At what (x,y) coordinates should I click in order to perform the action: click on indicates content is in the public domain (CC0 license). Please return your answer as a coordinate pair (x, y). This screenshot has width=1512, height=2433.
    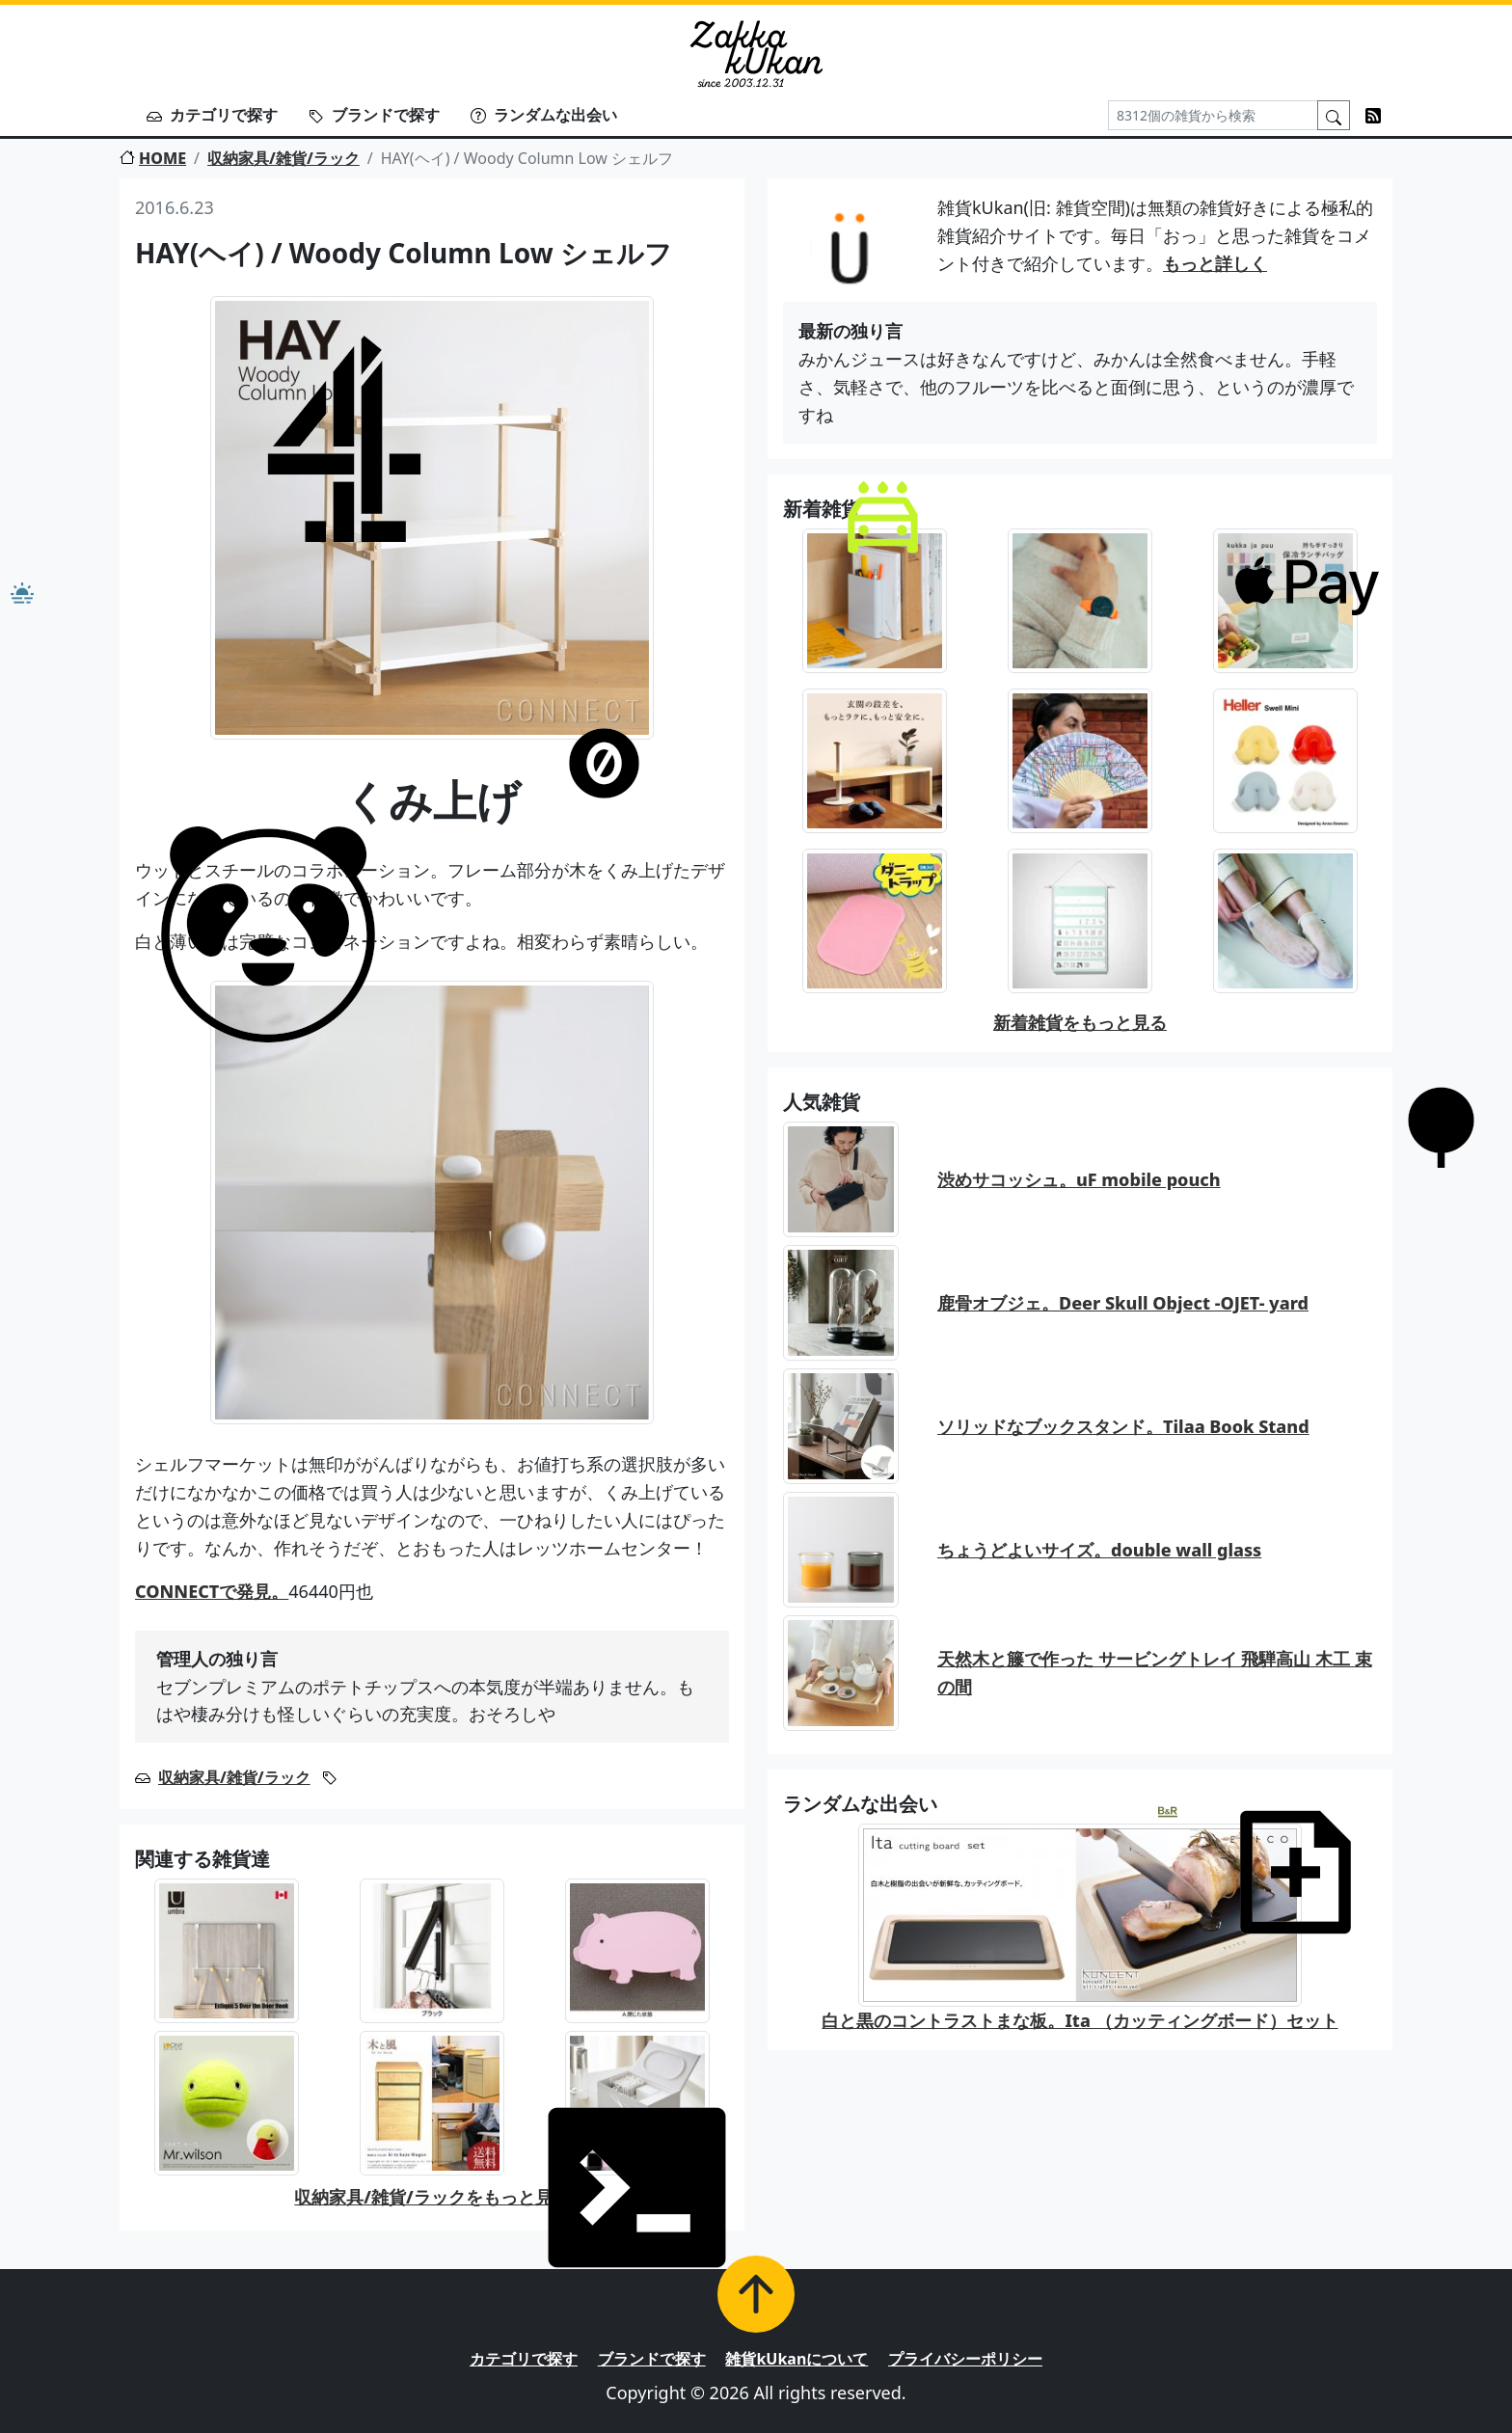
    Looking at the image, I should click on (604, 763).